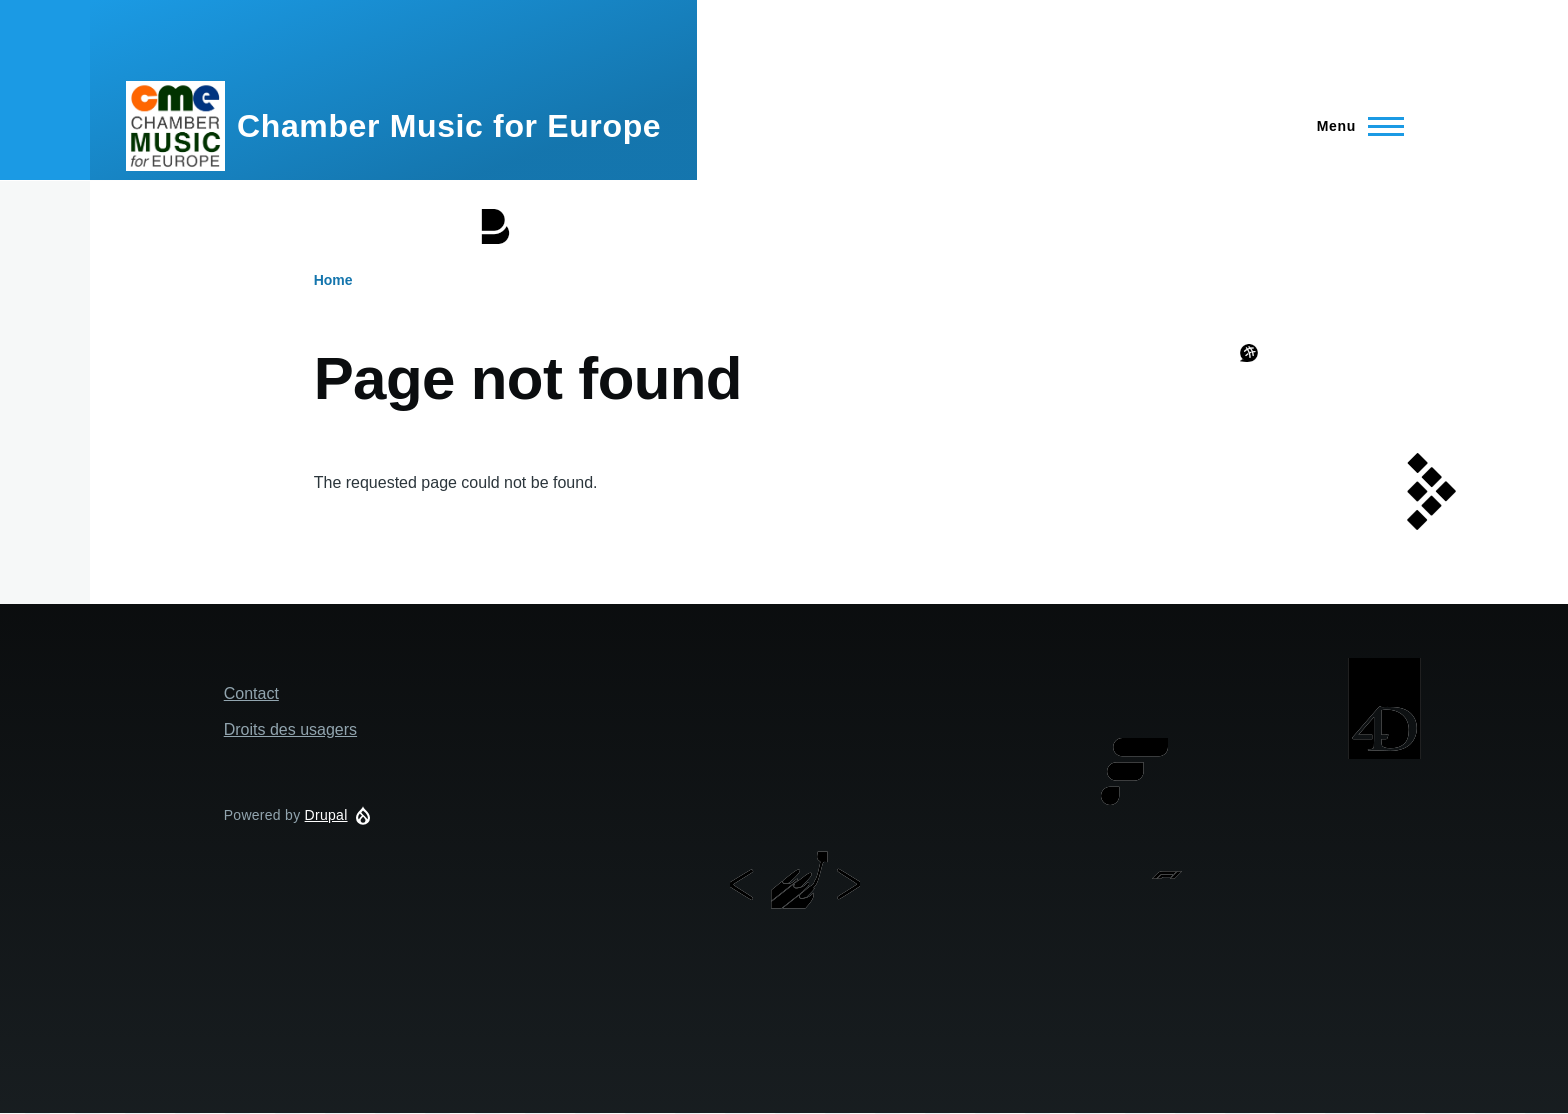  I want to click on styled-components library logo, so click(795, 880).